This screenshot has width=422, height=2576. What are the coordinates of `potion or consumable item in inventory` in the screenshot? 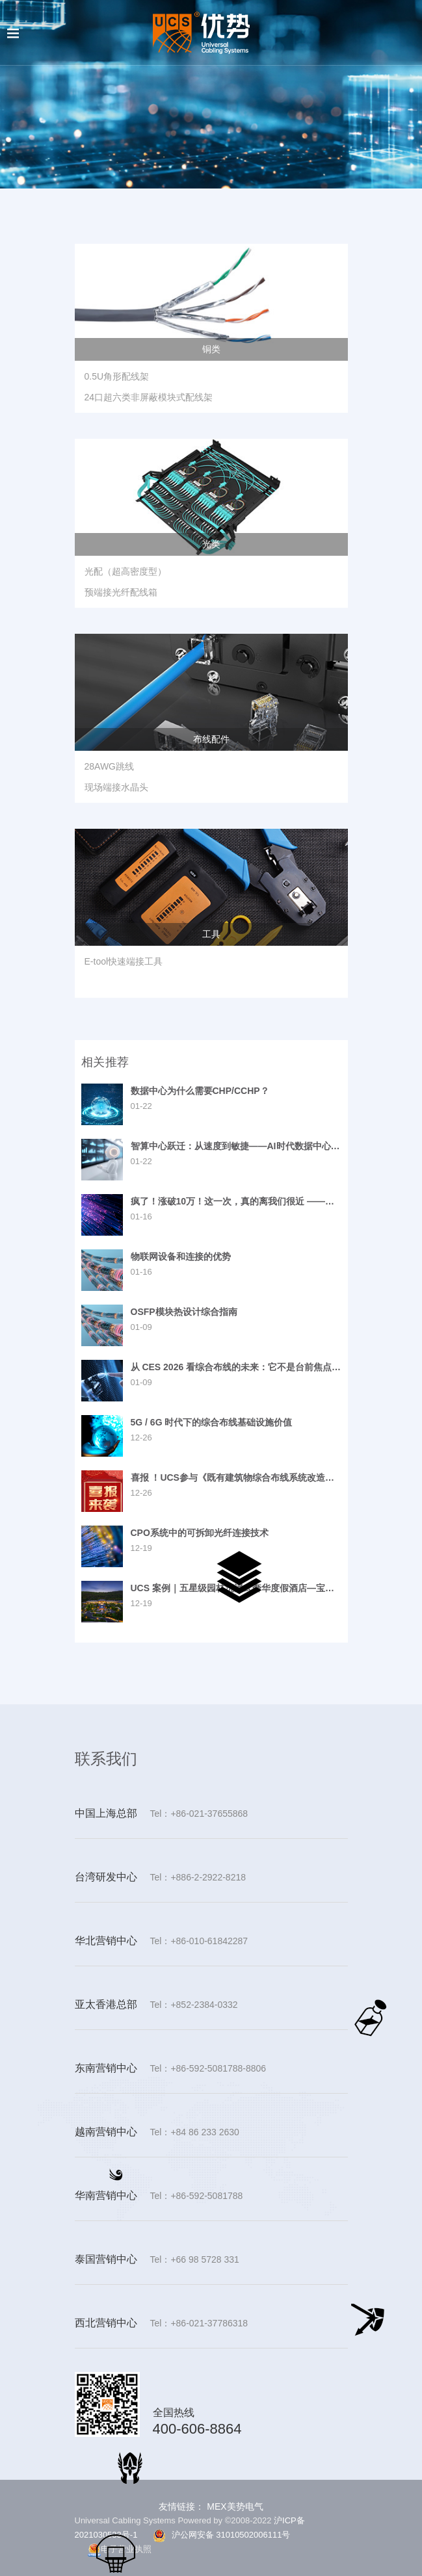 It's located at (371, 2018).